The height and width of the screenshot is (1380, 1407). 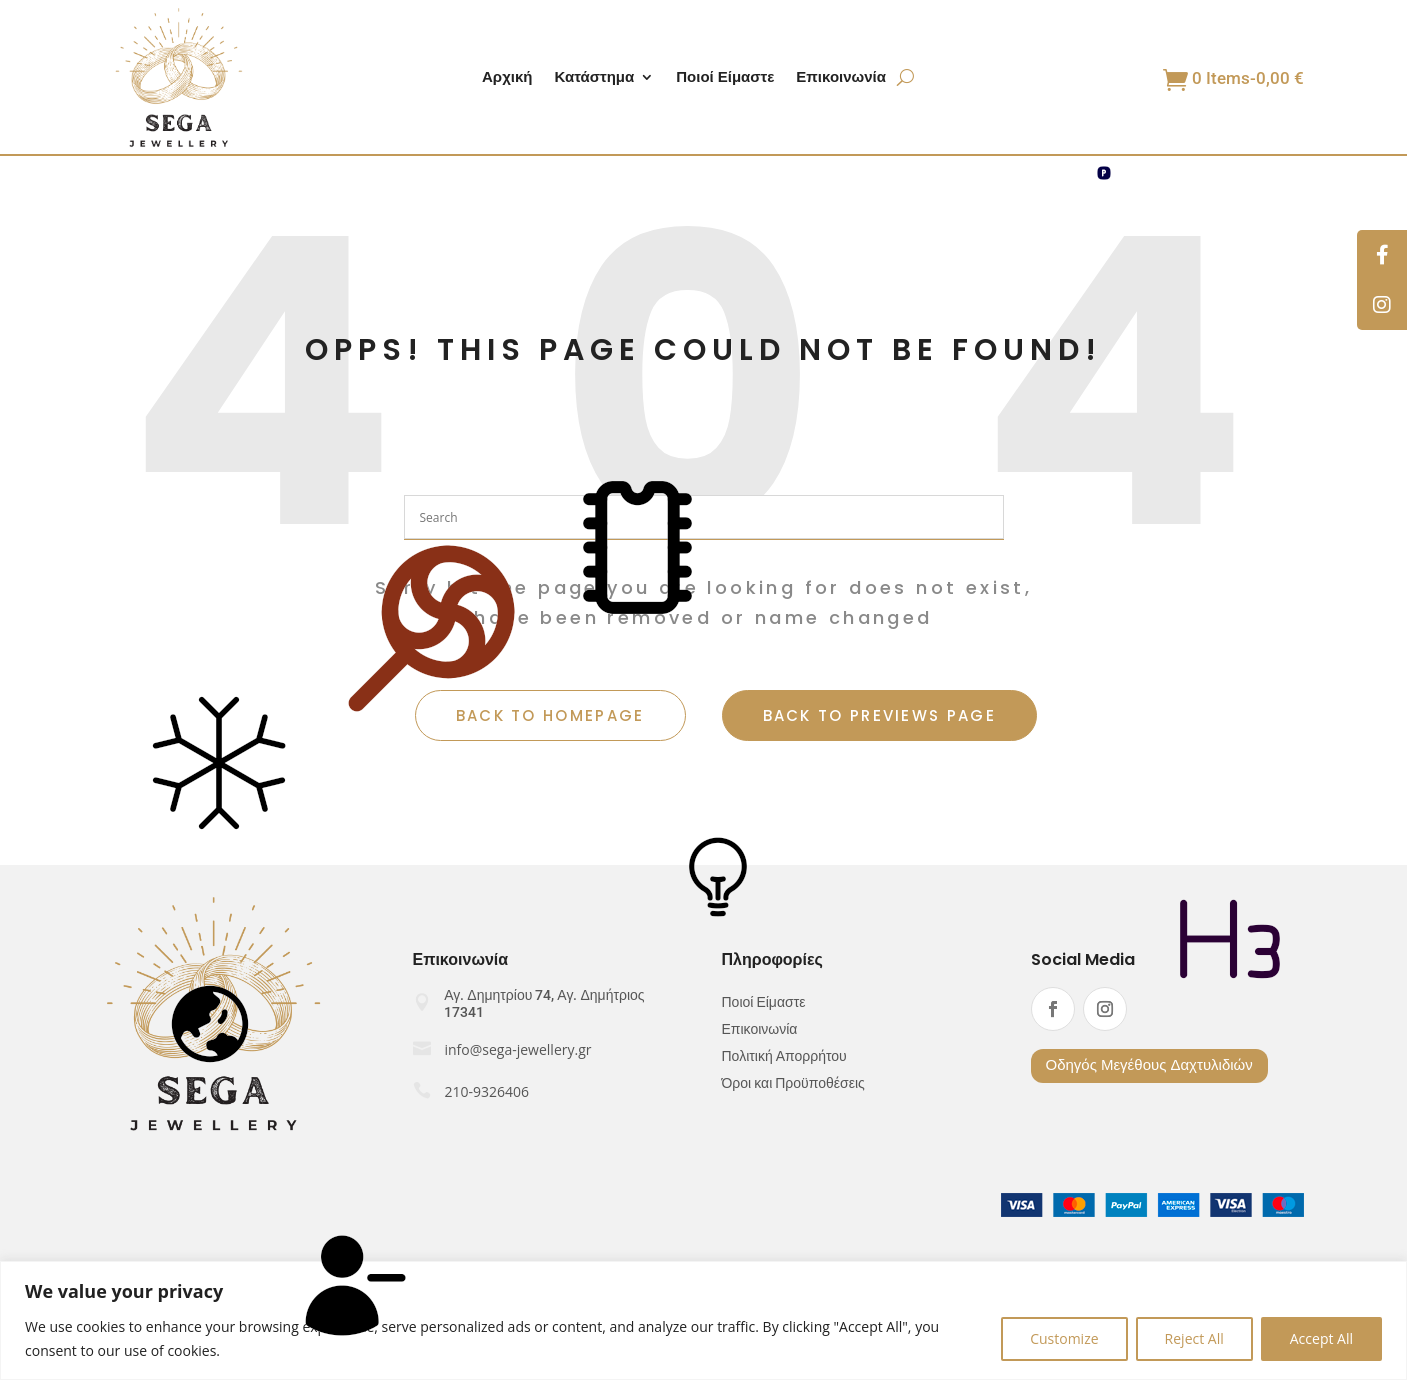 What do you see at coordinates (718, 877) in the screenshot?
I see `view tips or suggestions` at bounding box center [718, 877].